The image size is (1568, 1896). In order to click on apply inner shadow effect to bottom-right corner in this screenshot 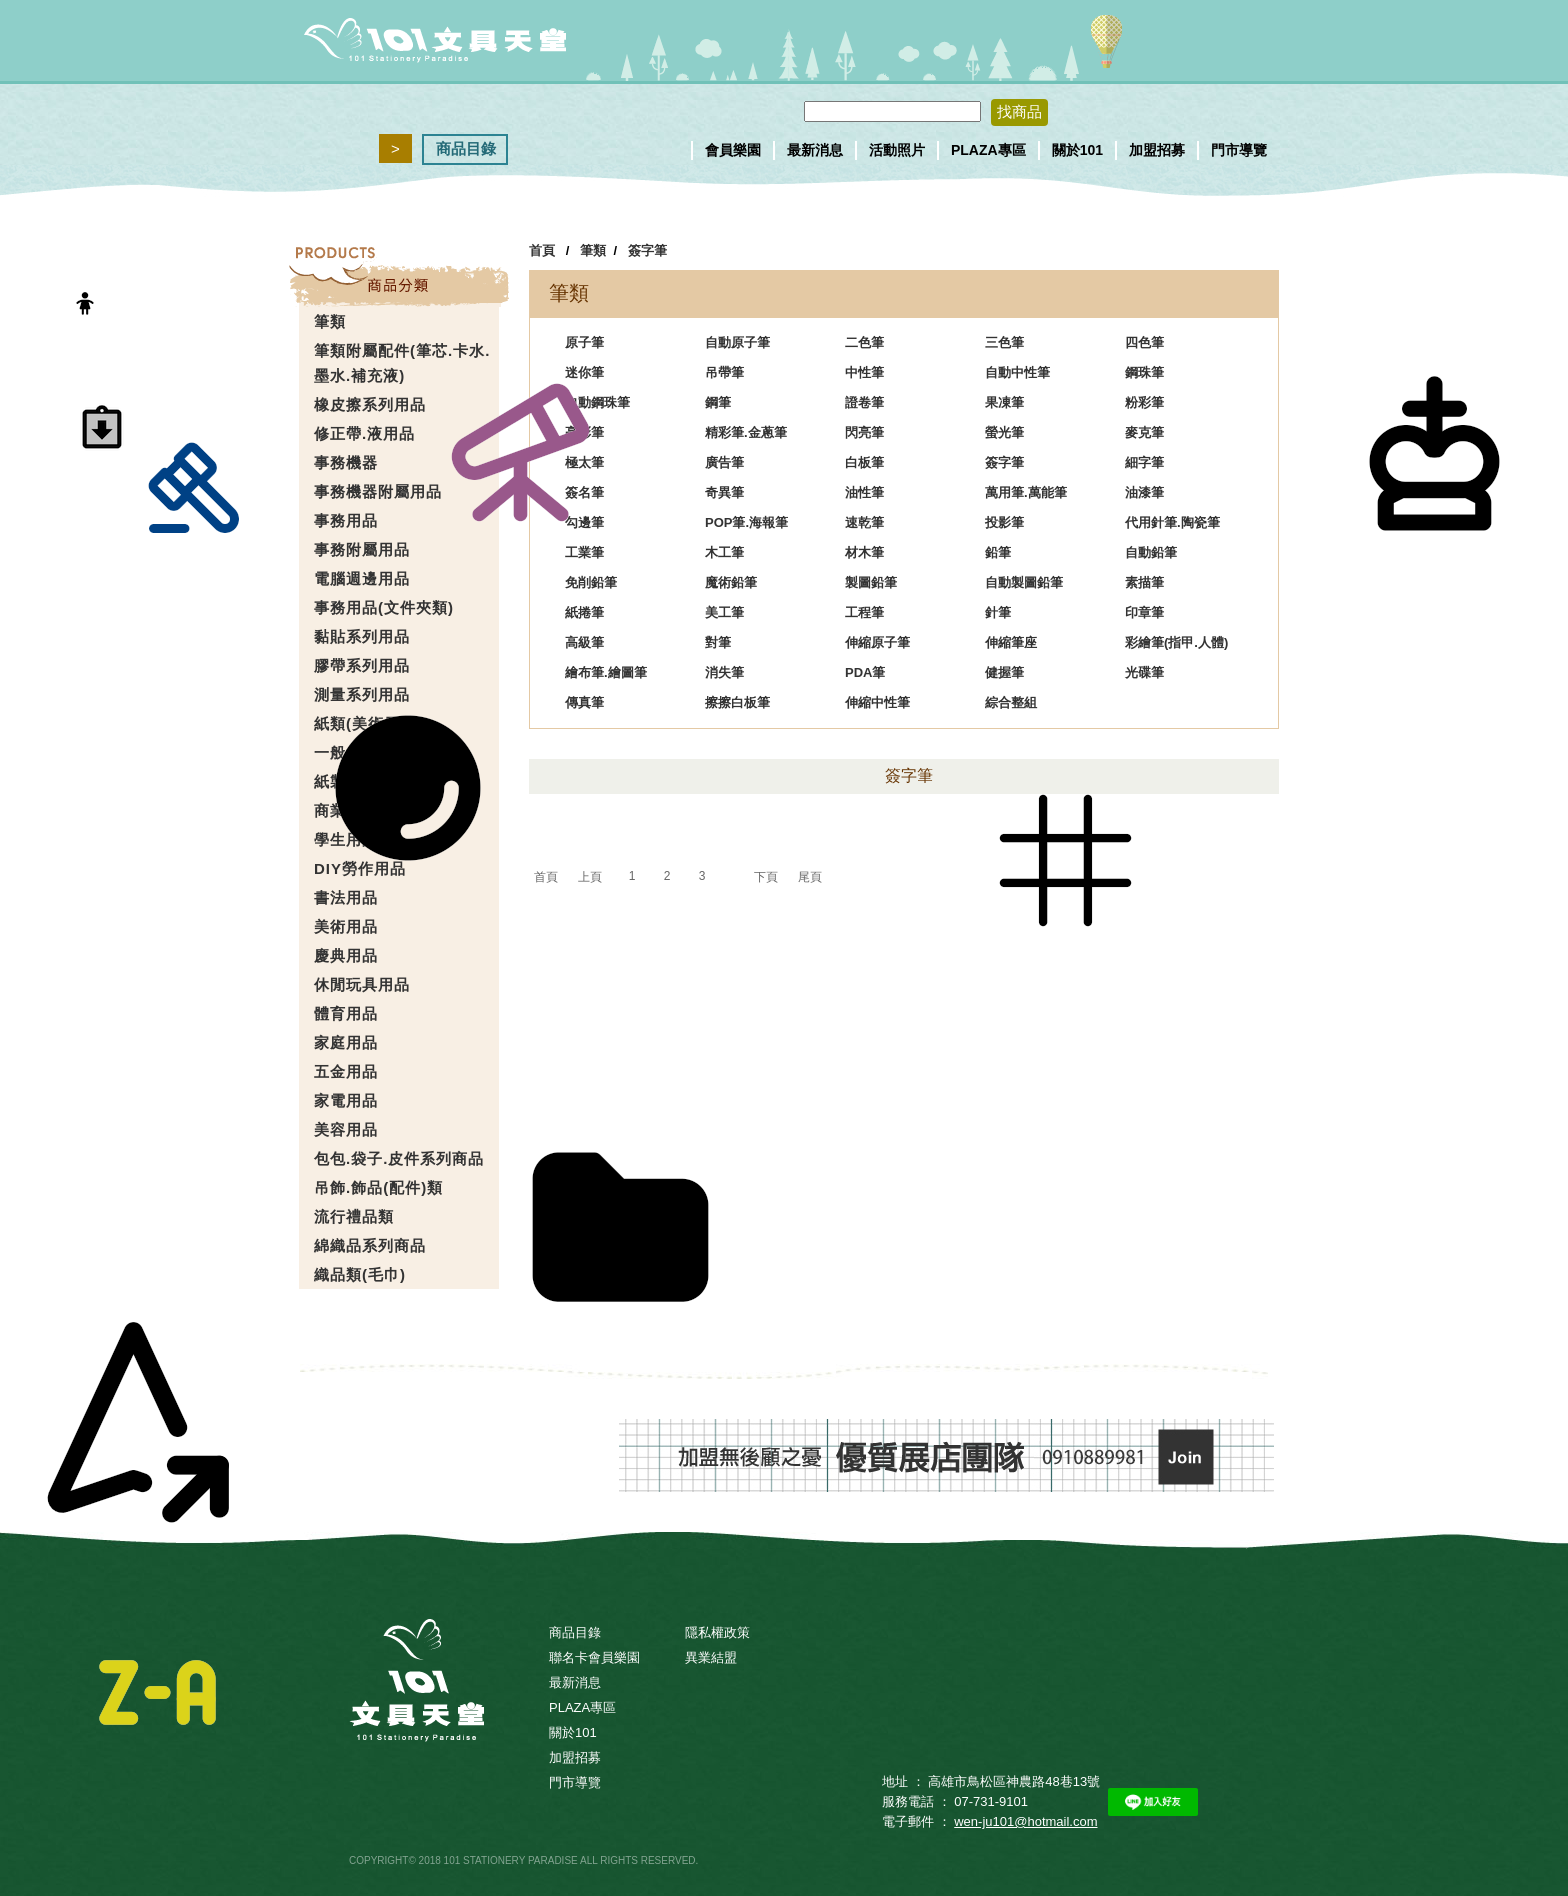, I will do `click(408, 788)`.